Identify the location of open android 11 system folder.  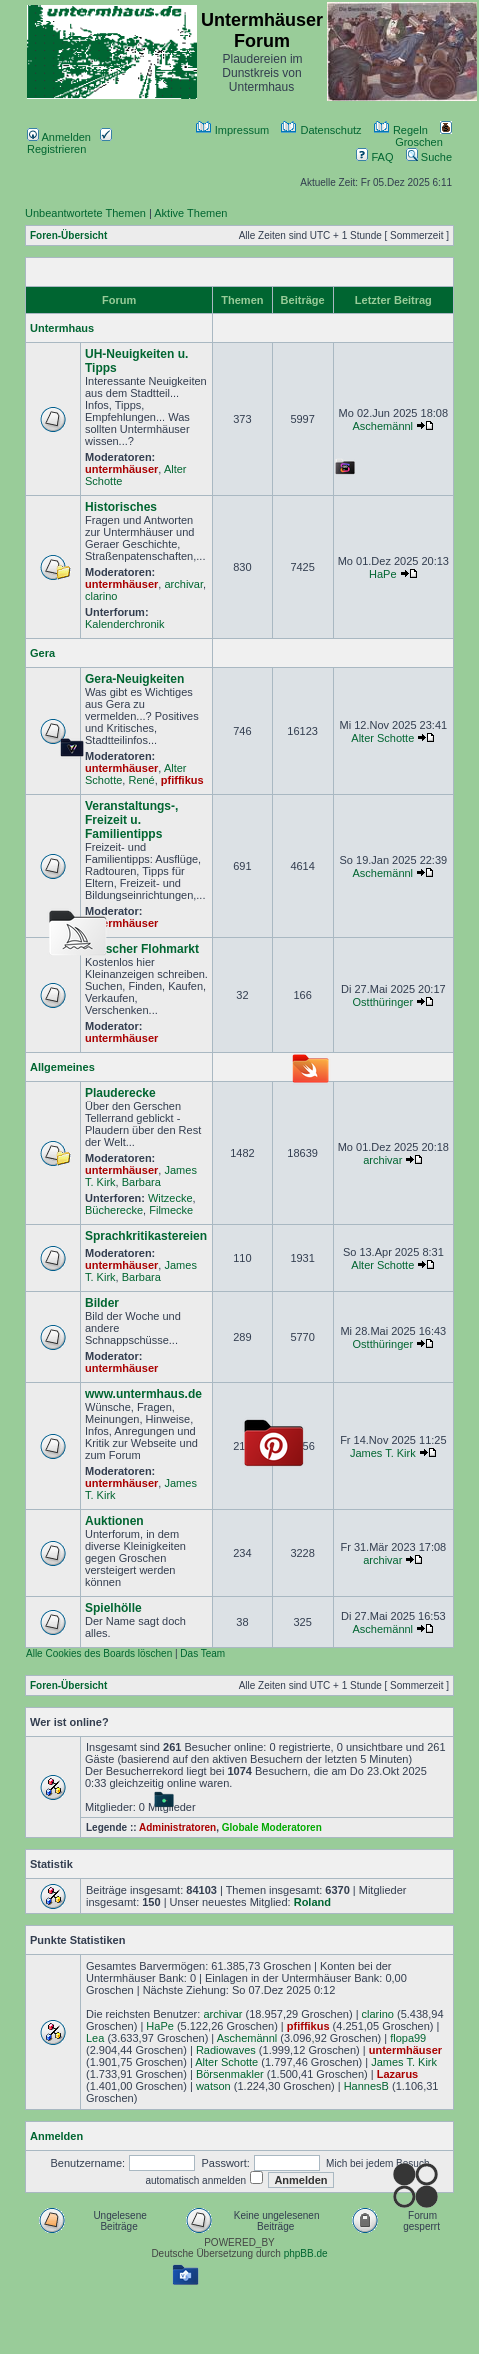
(164, 1800).